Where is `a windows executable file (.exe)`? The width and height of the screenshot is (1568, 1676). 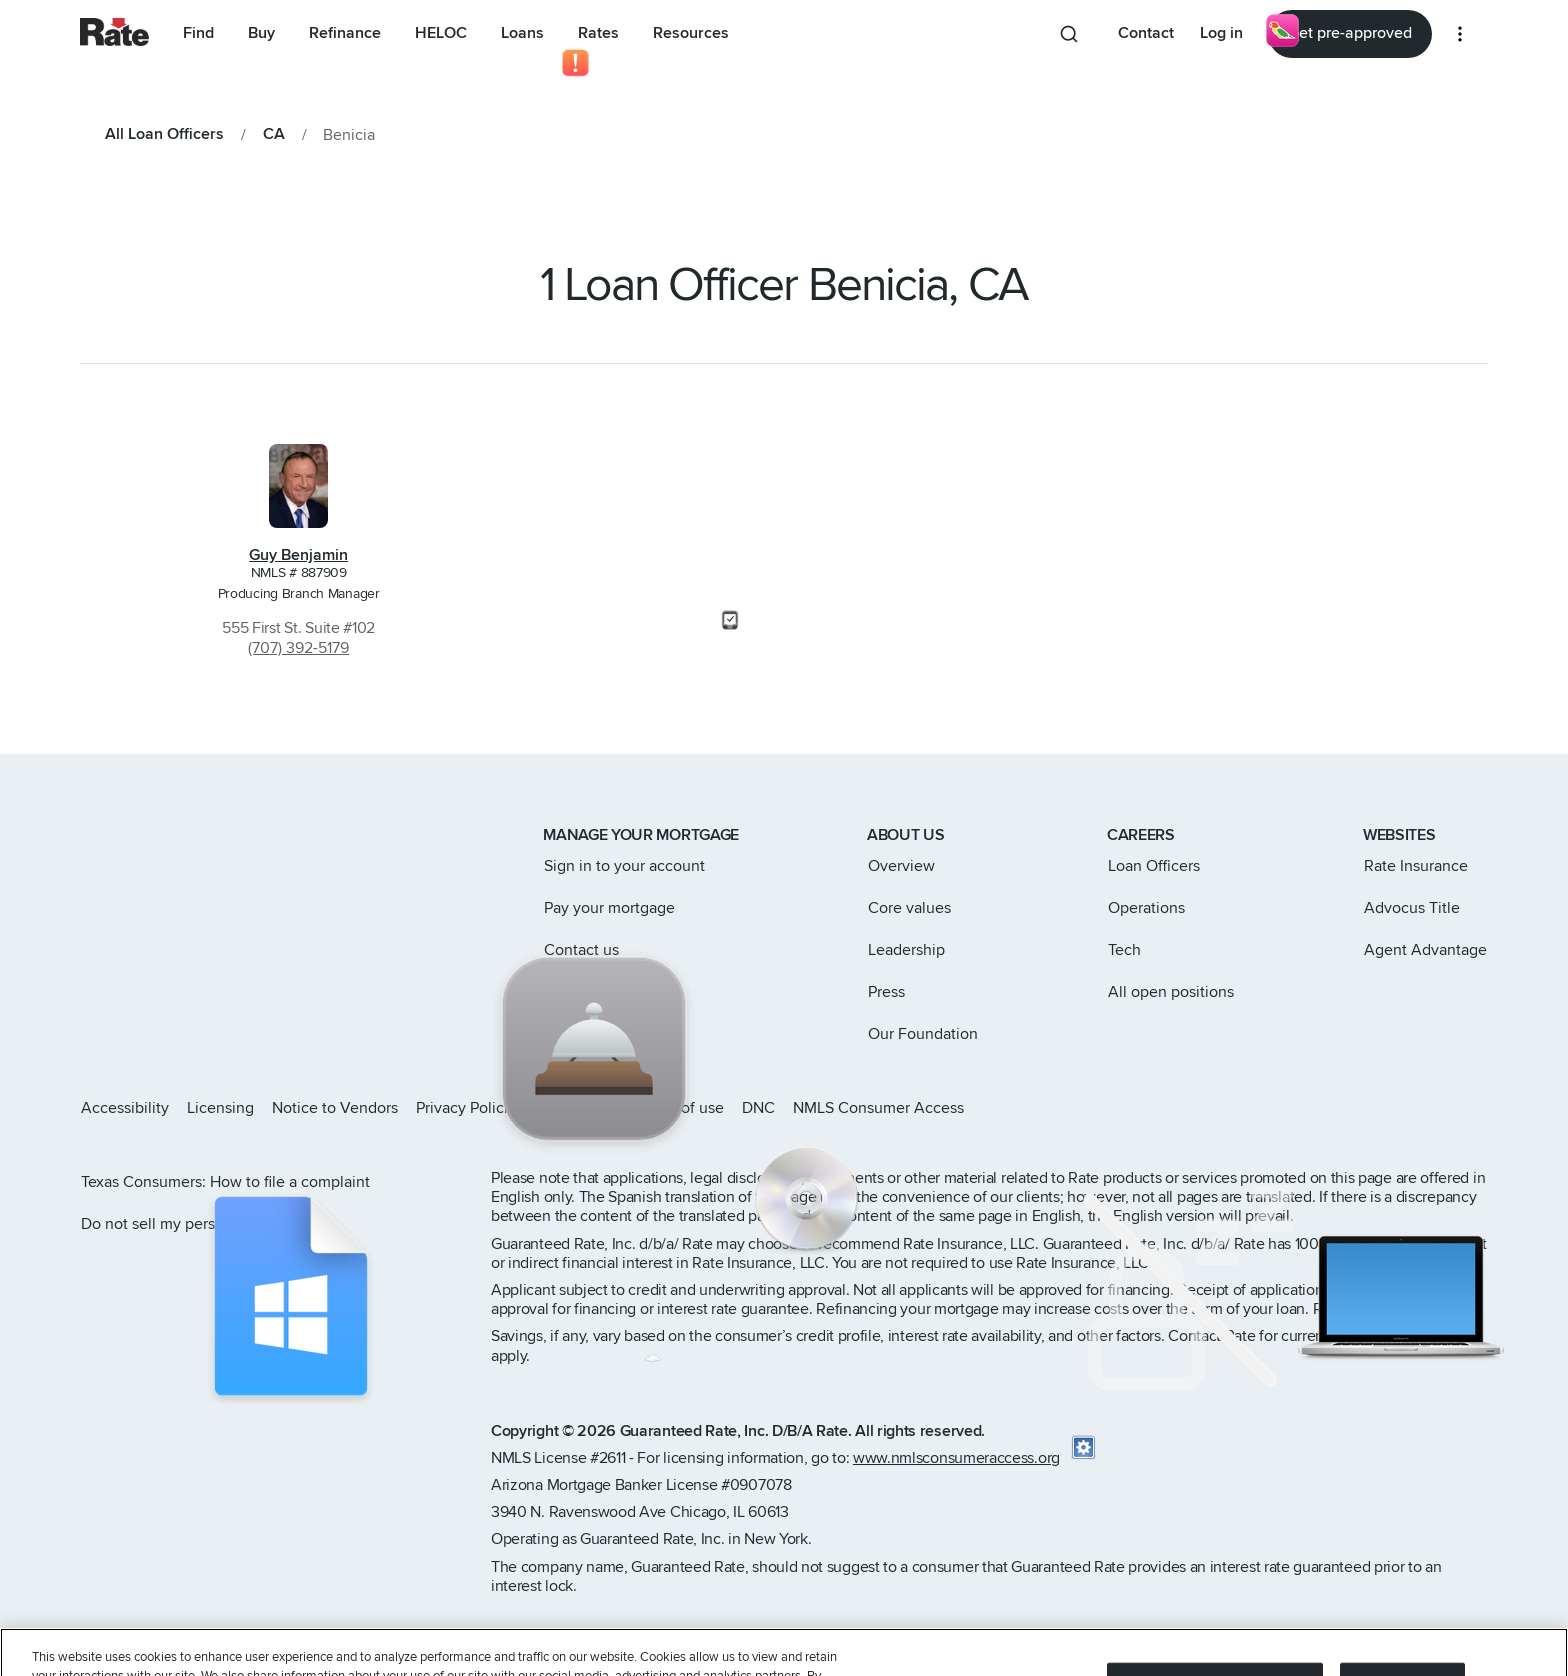
a windows executable file (.exe) is located at coordinates (291, 1300).